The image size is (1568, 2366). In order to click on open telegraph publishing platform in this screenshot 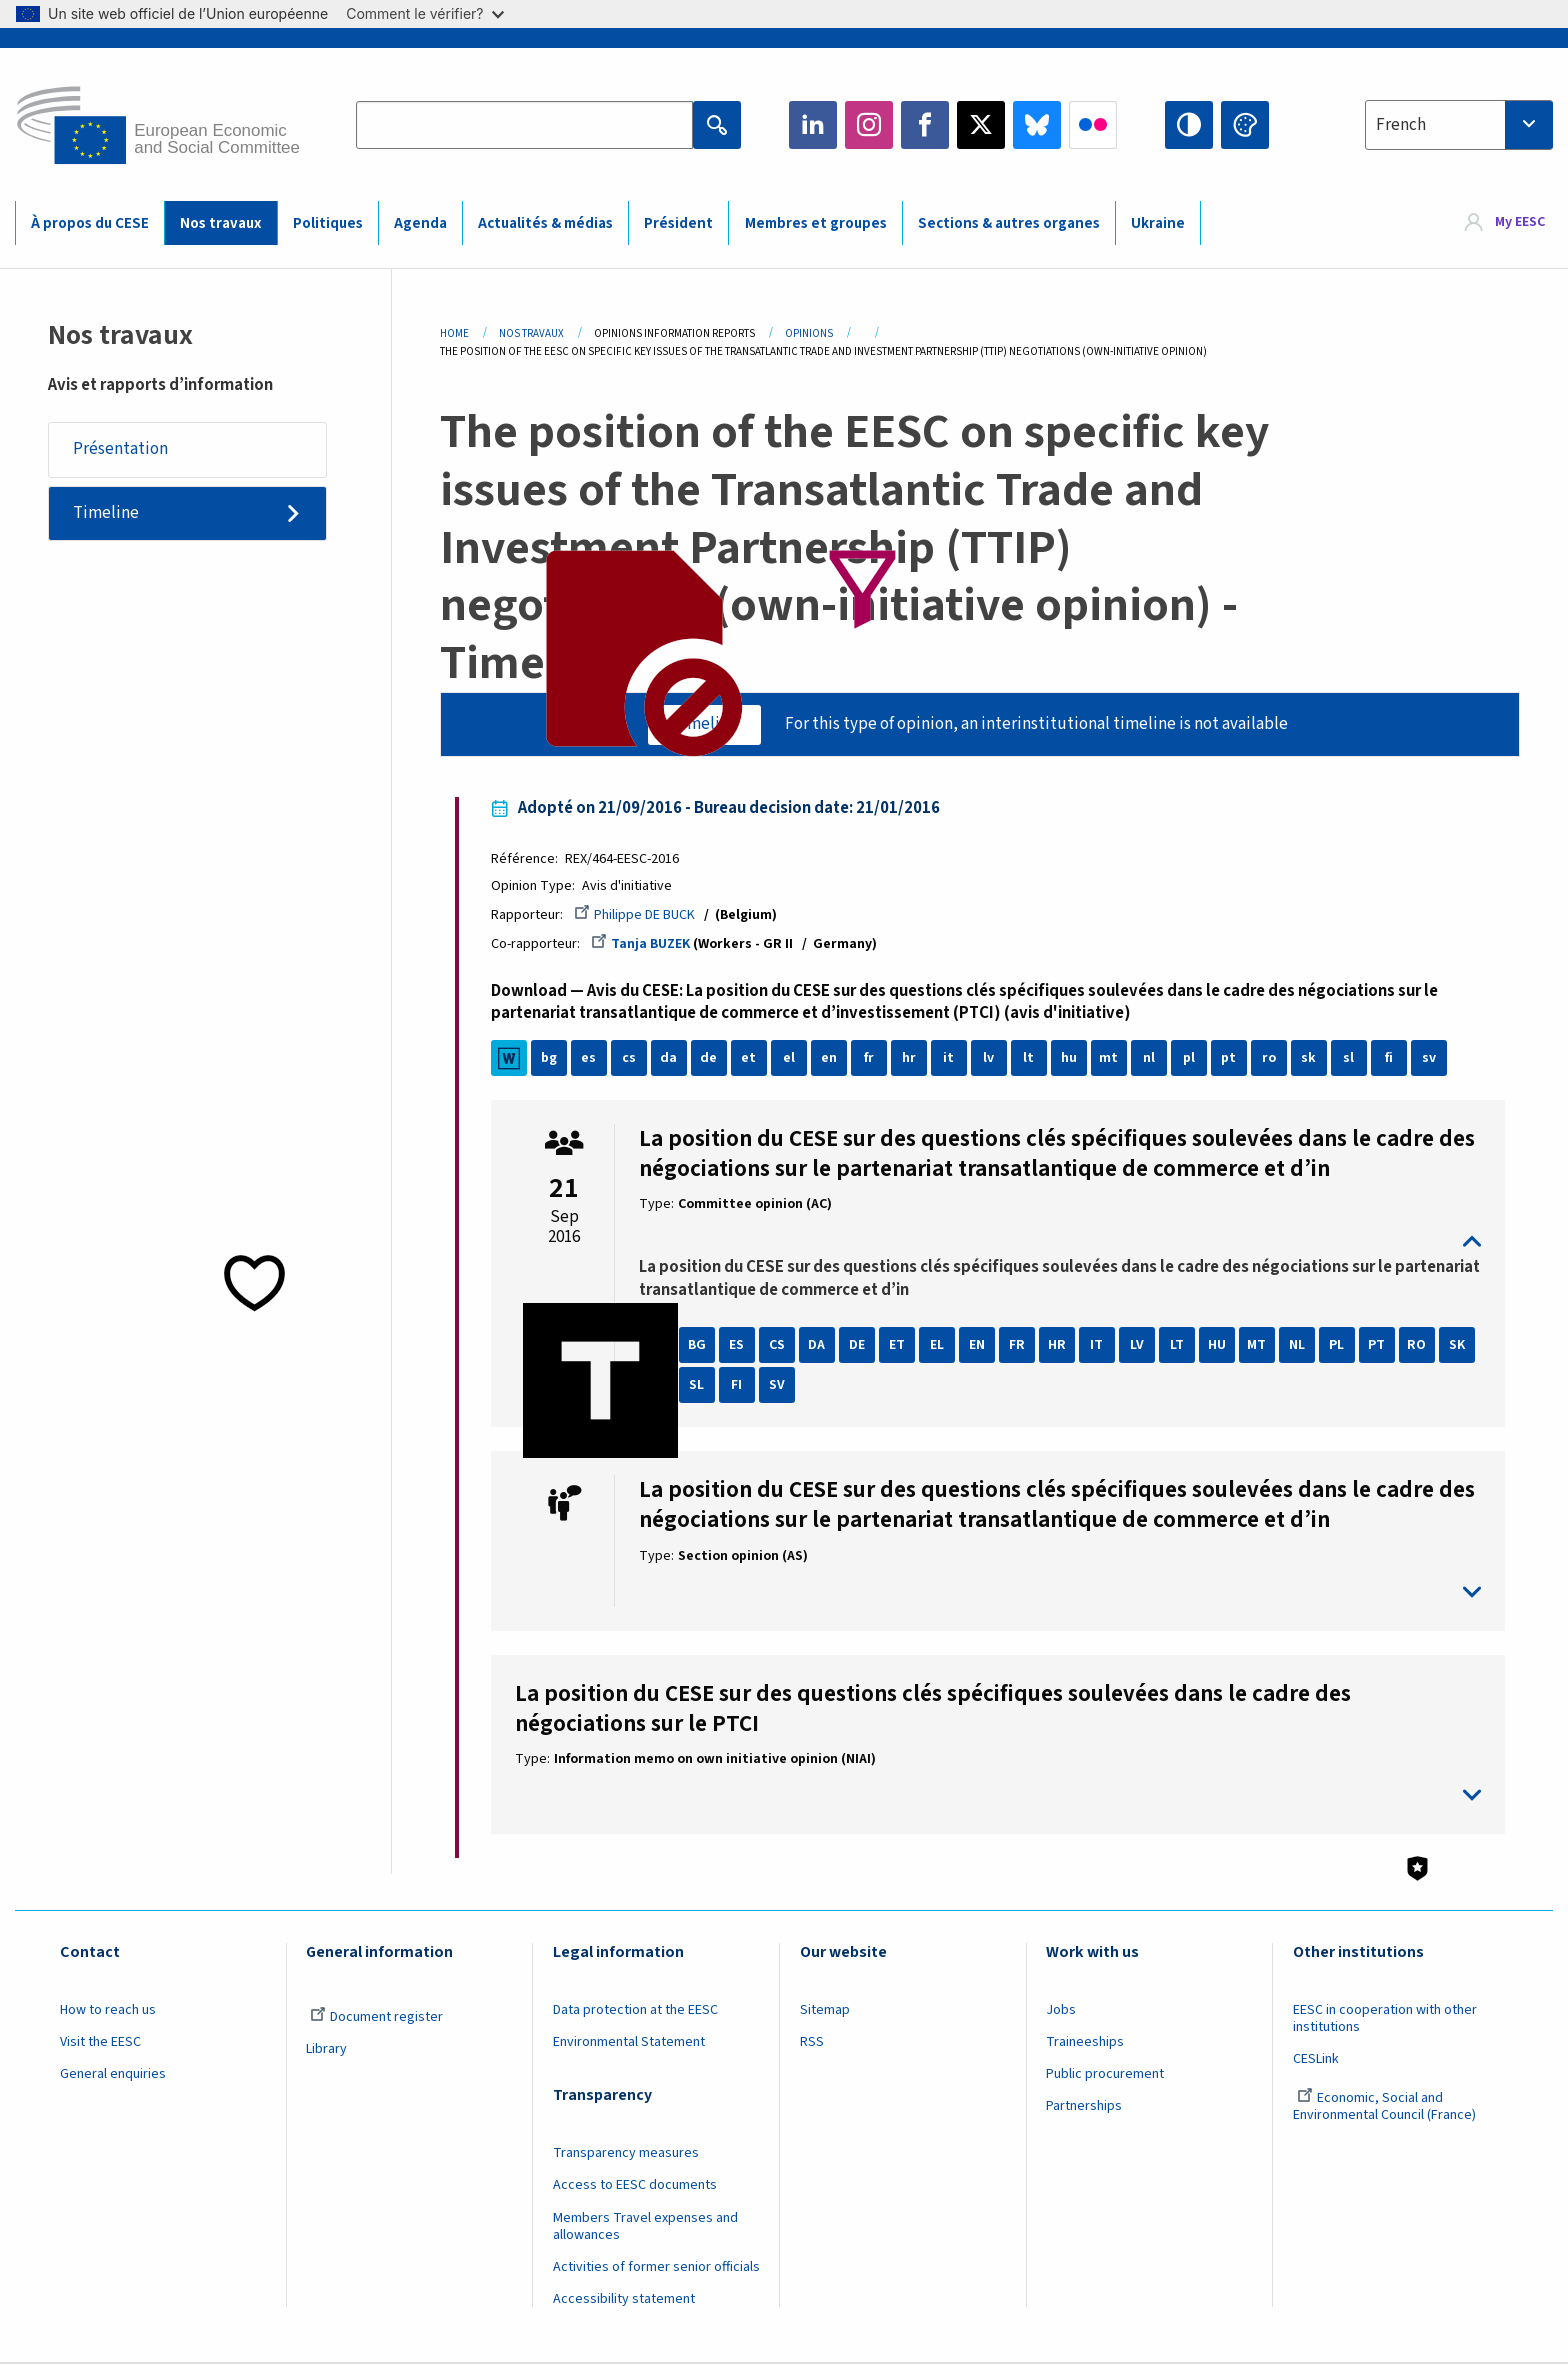, I will do `click(600, 1380)`.